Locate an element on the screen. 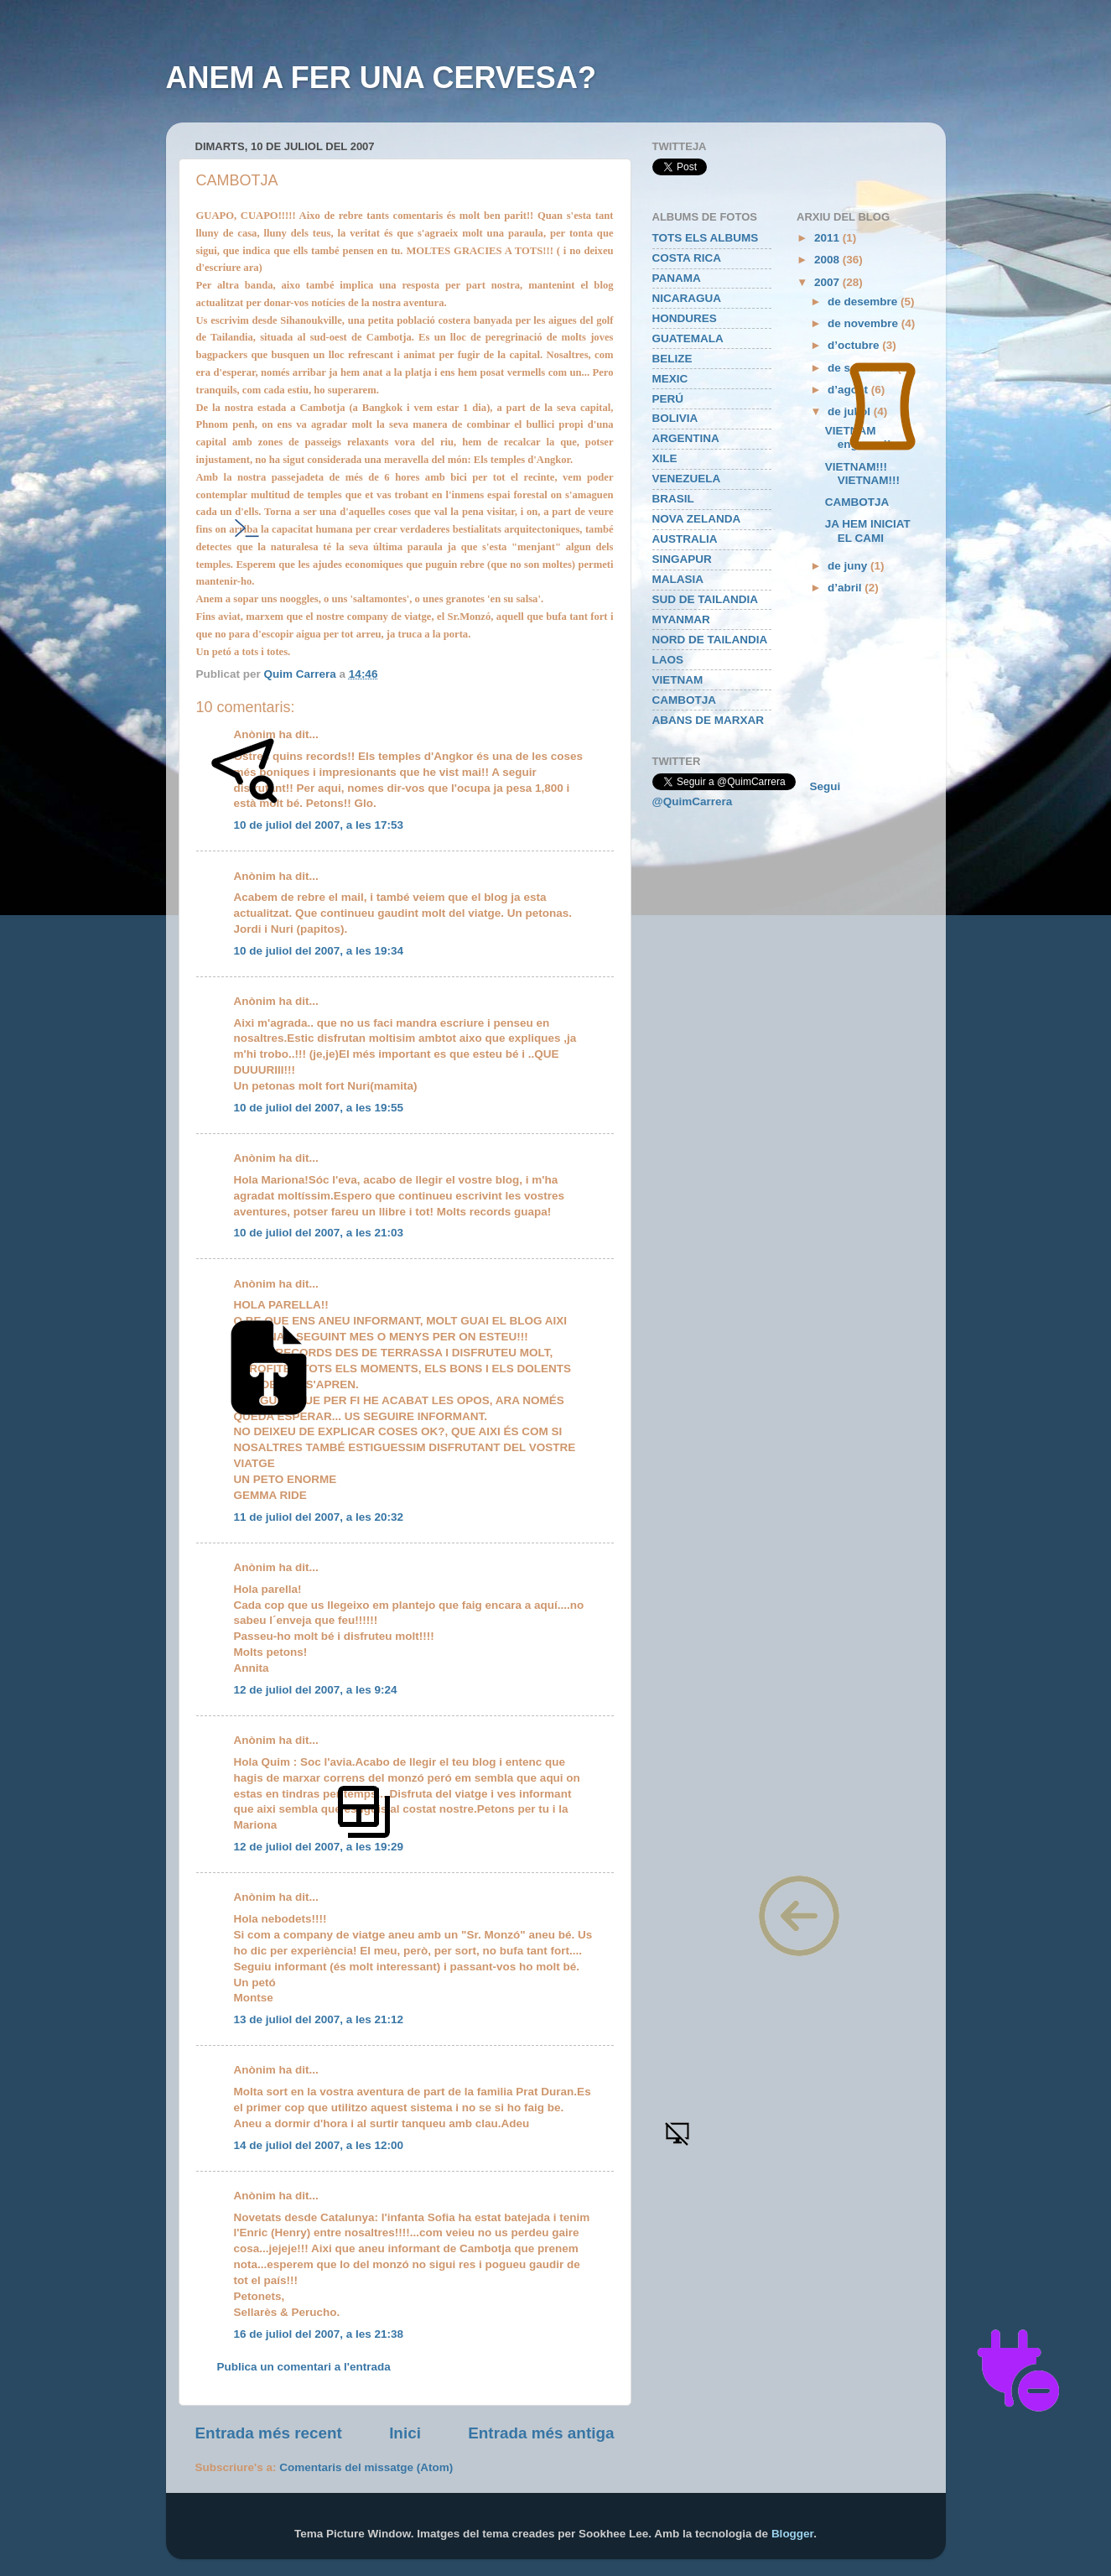 The image size is (1111, 2576). go back to the previous screen is located at coordinates (799, 1916).